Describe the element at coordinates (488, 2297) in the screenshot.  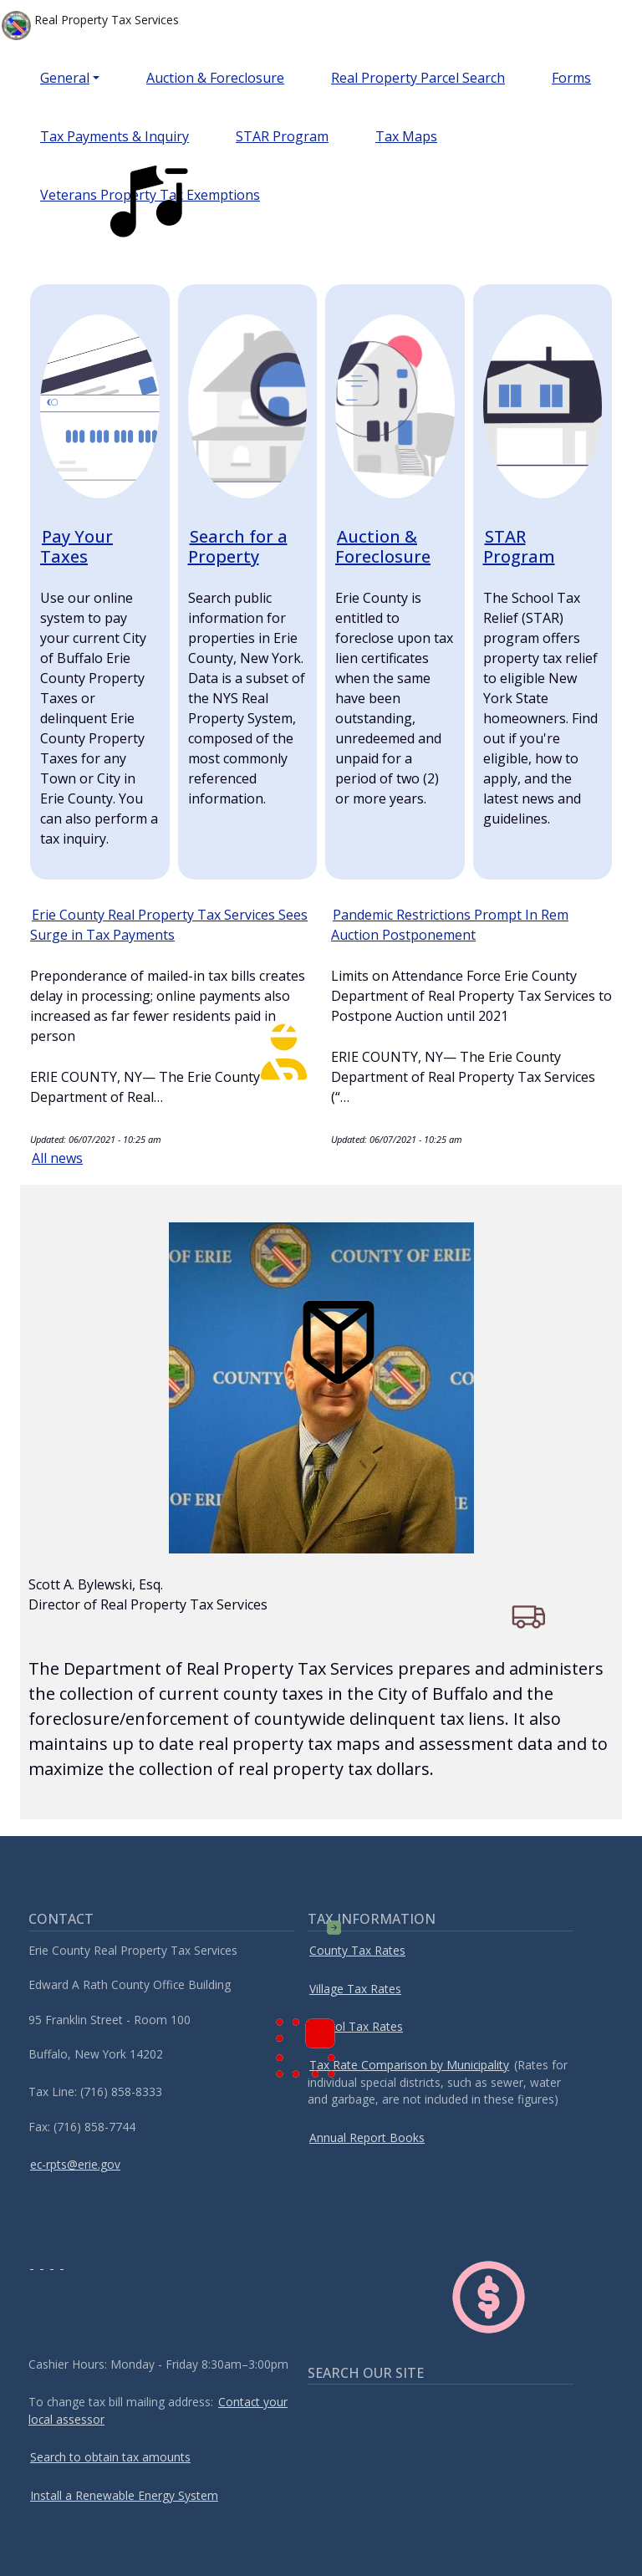
I see `indicates a paid or premium feature` at that location.